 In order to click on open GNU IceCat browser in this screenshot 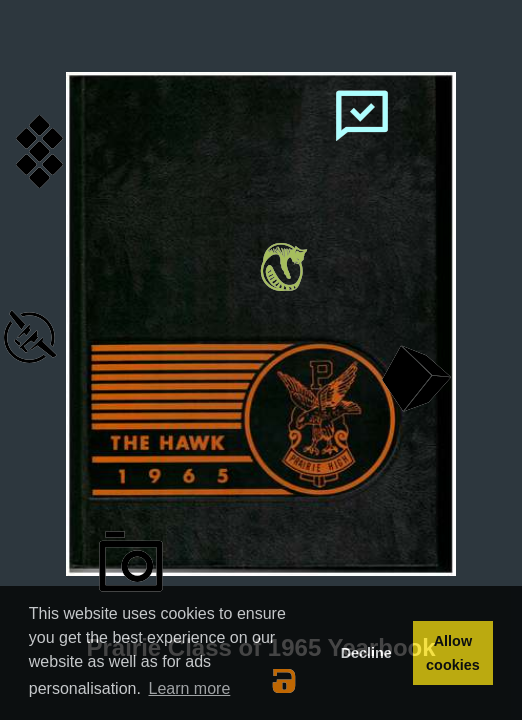, I will do `click(284, 267)`.